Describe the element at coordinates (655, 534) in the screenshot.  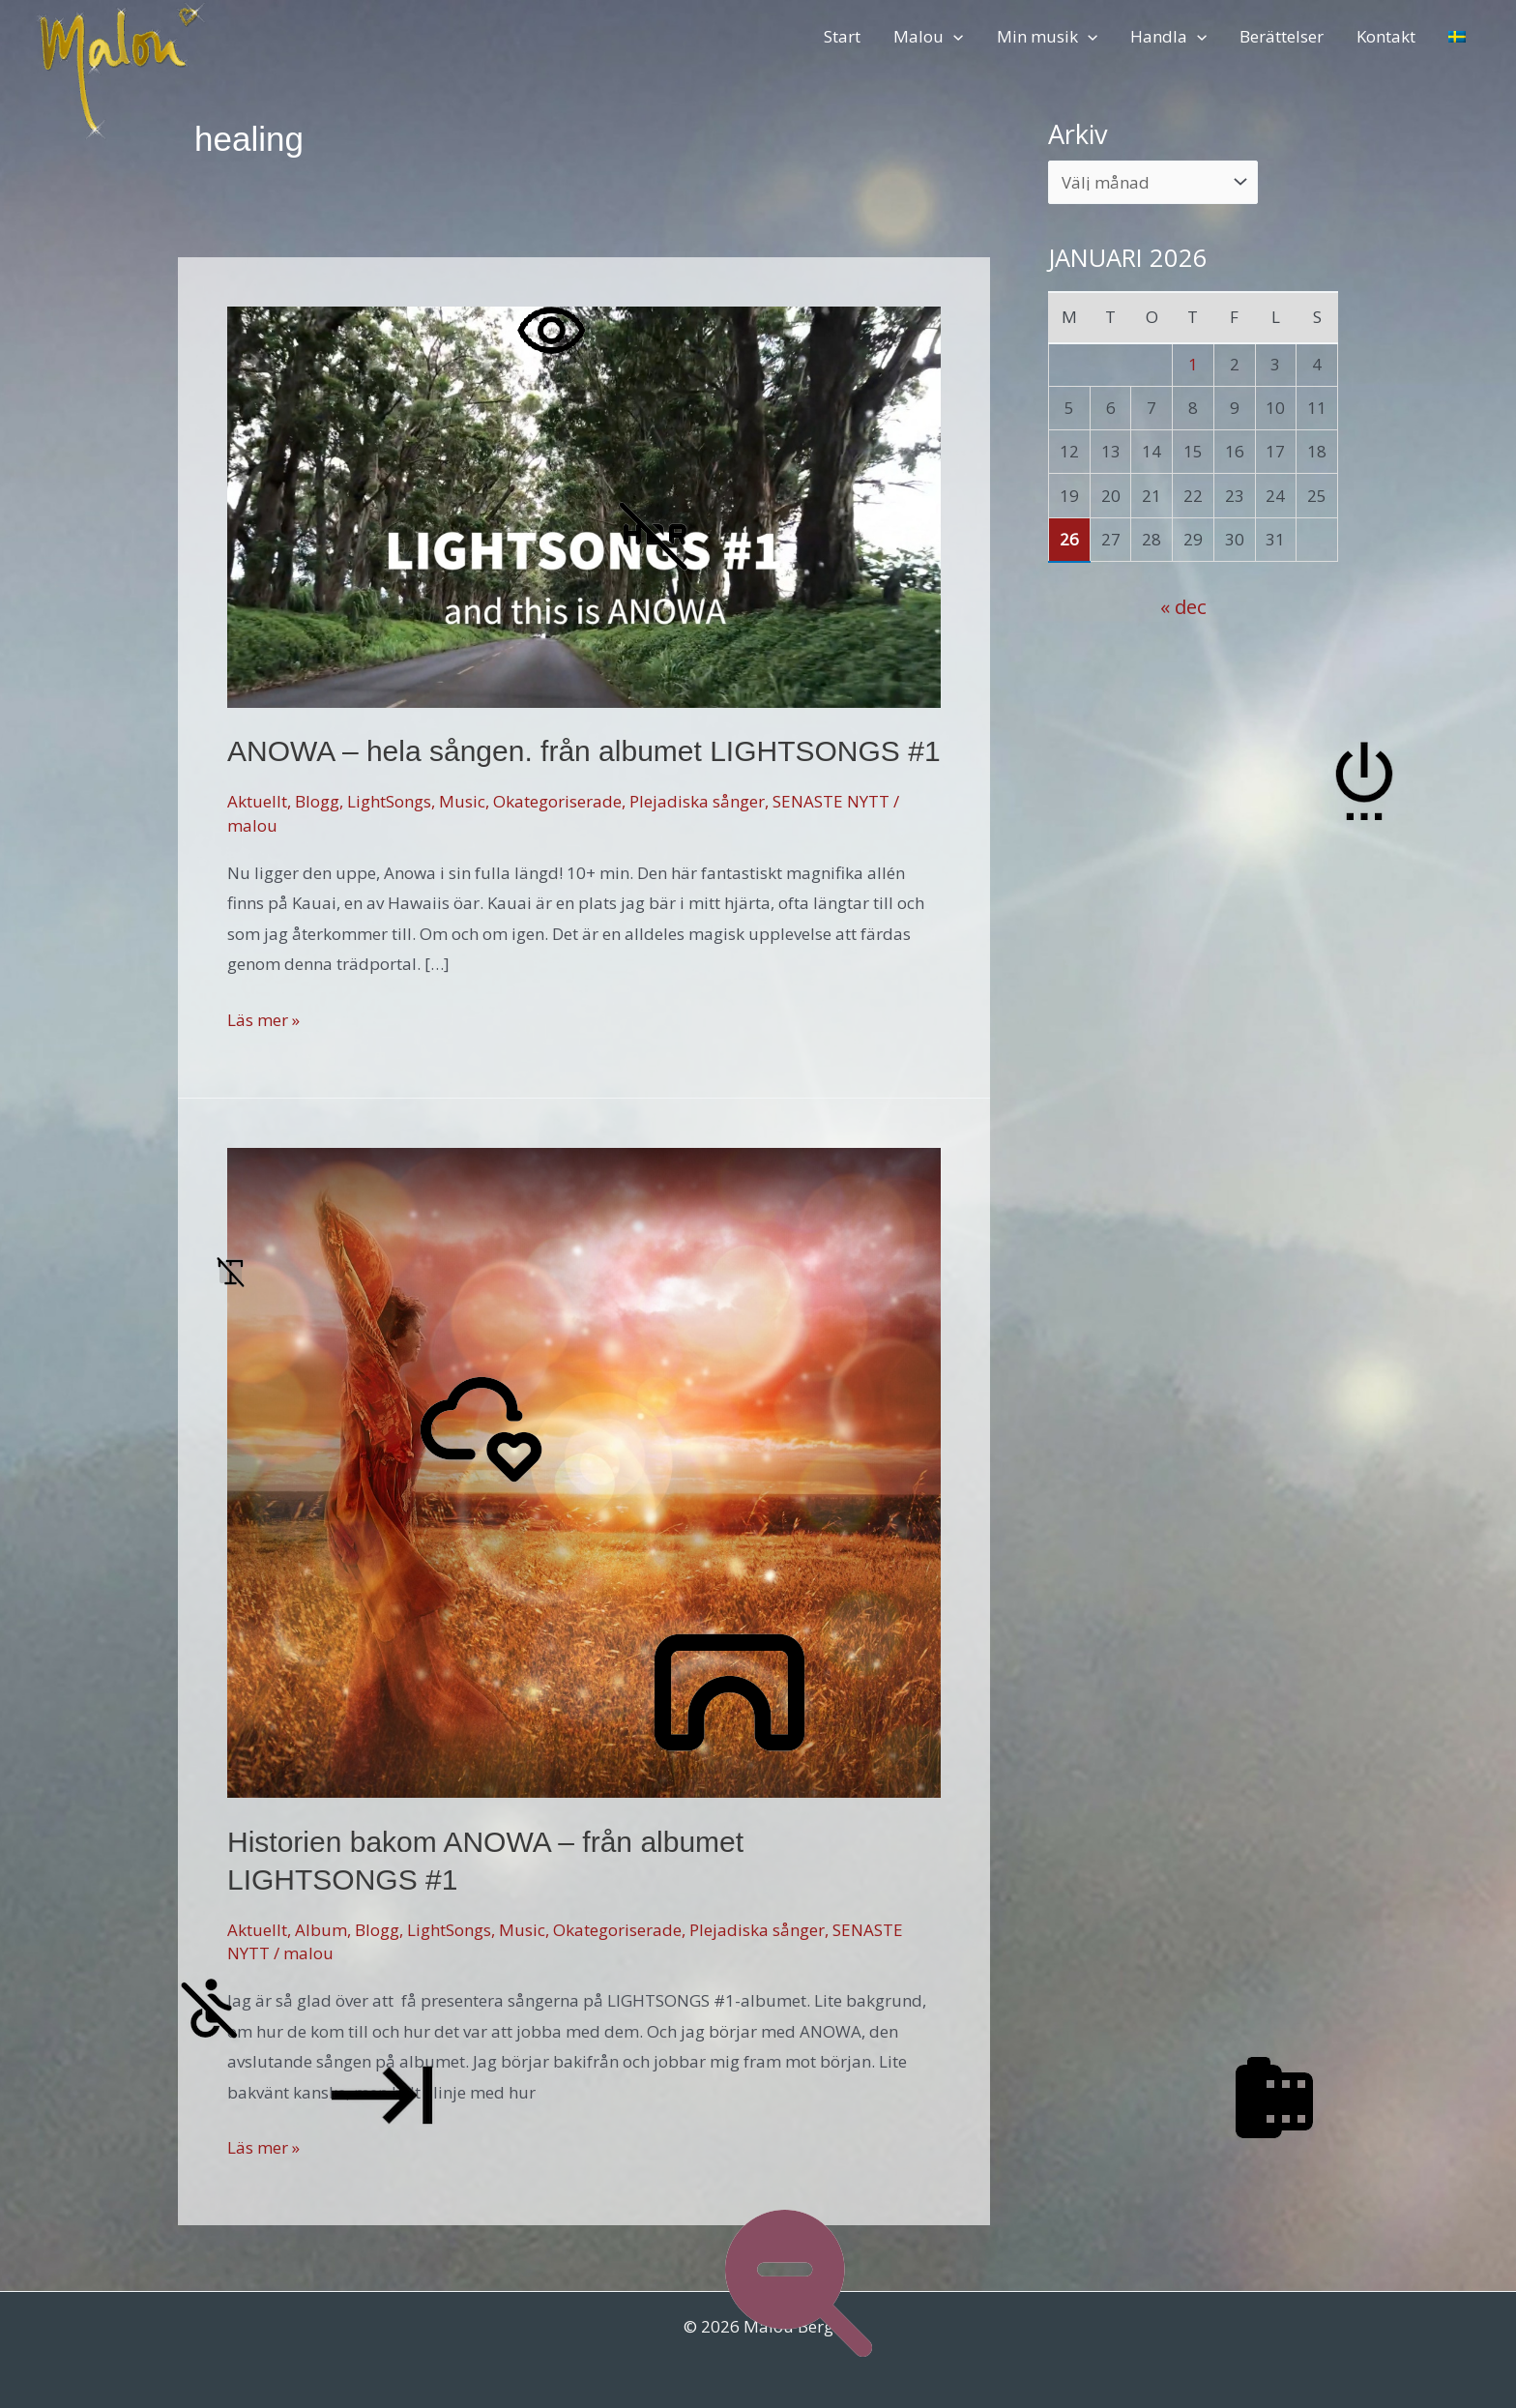
I see `disable HDR mode for photos` at that location.